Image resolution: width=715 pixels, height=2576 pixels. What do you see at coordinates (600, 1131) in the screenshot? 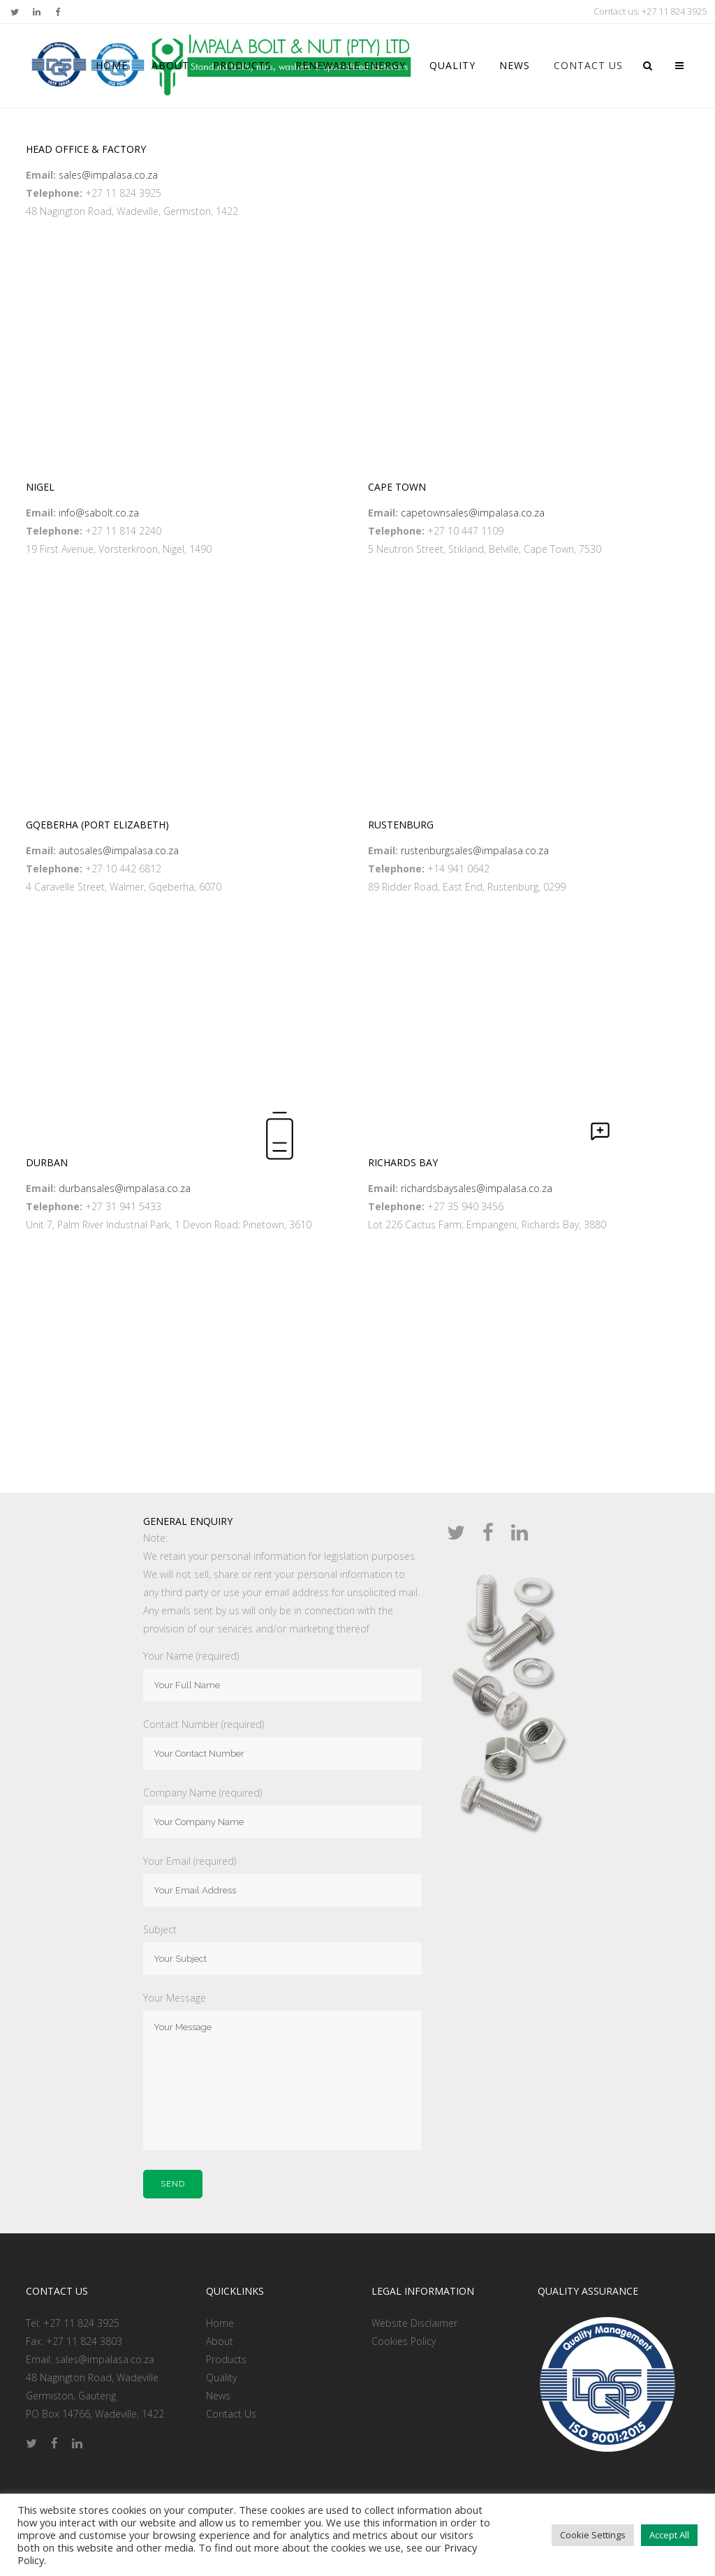
I see `compose a new message` at bounding box center [600, 1131].